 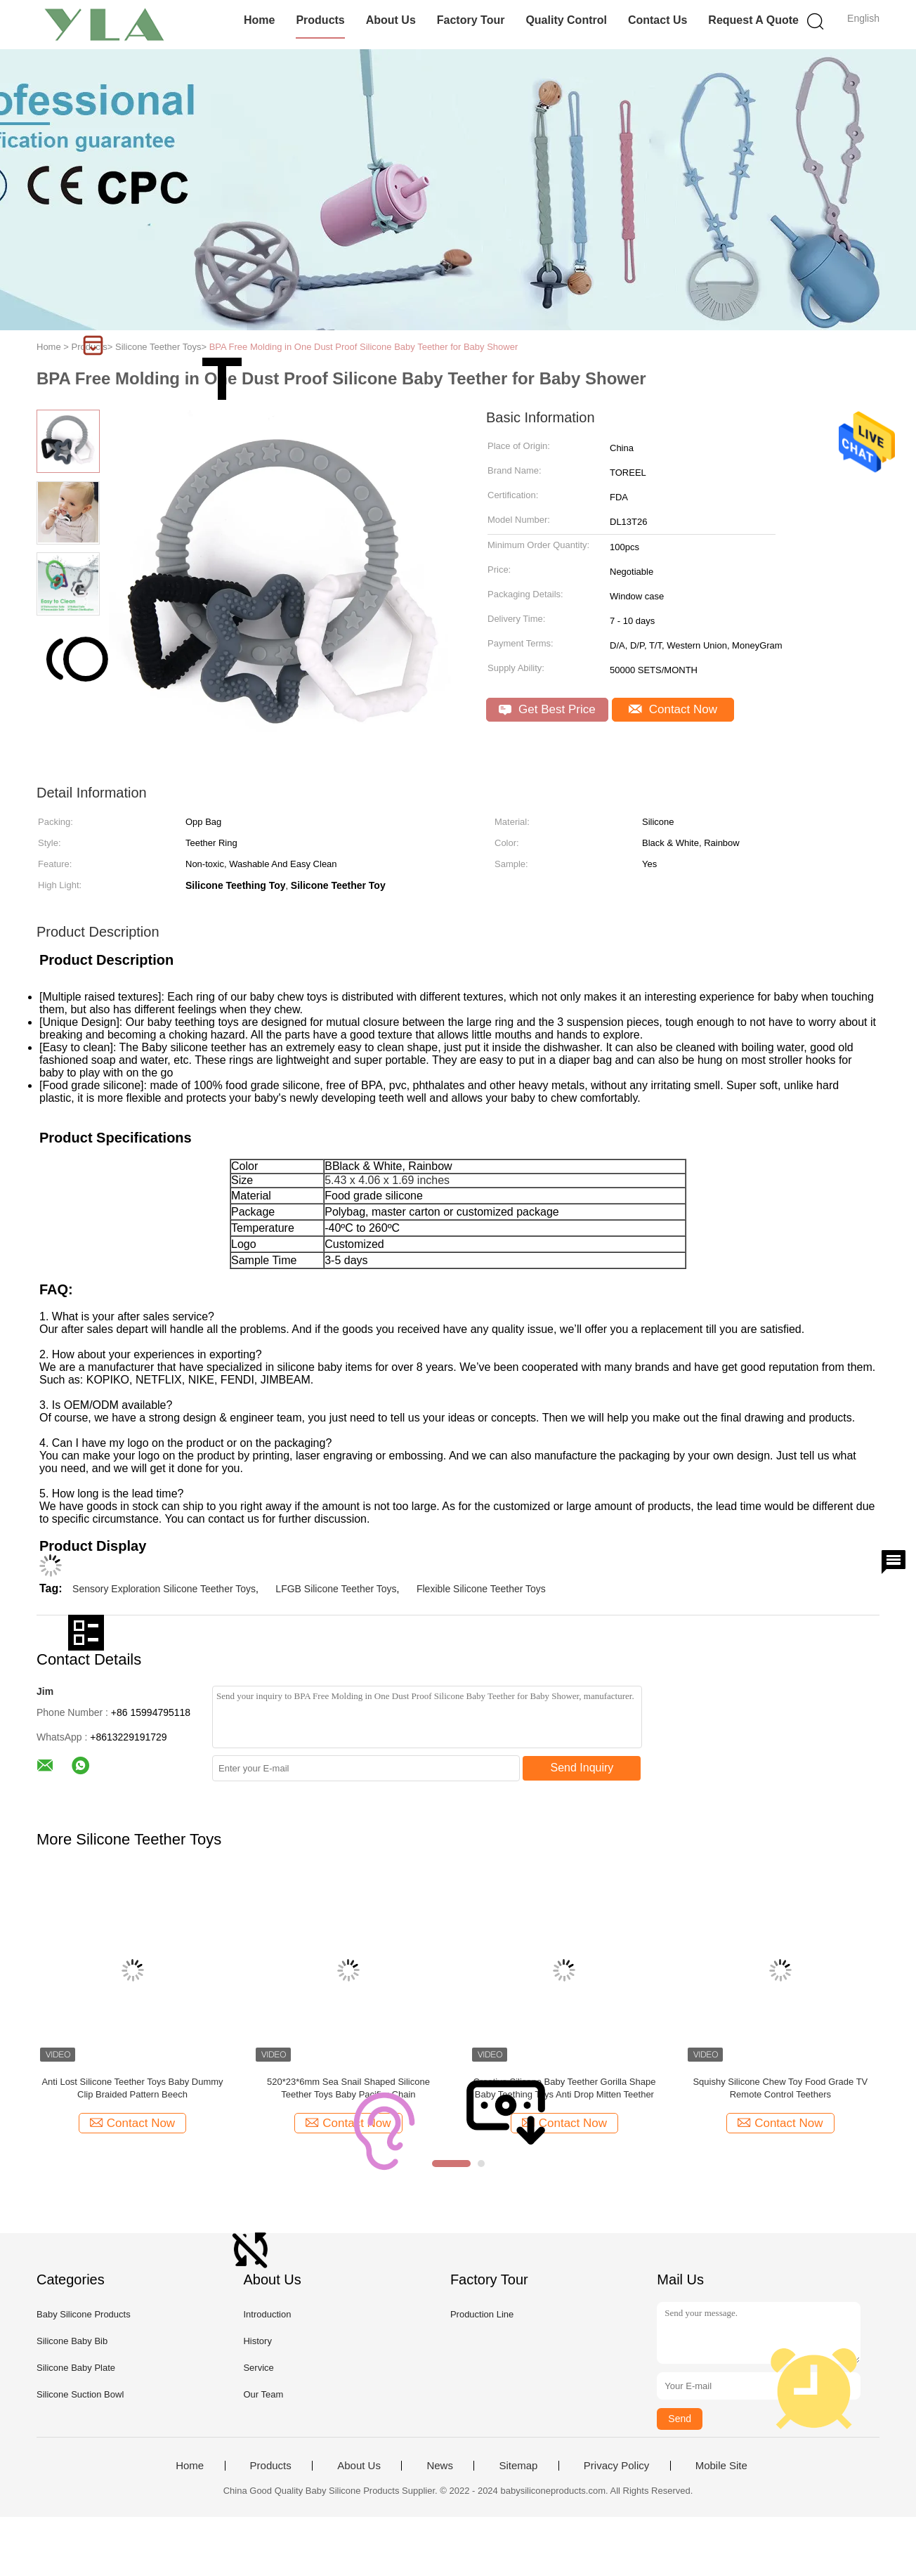 I want to click on add a title or heading to your document, so click(x=222, y=380).